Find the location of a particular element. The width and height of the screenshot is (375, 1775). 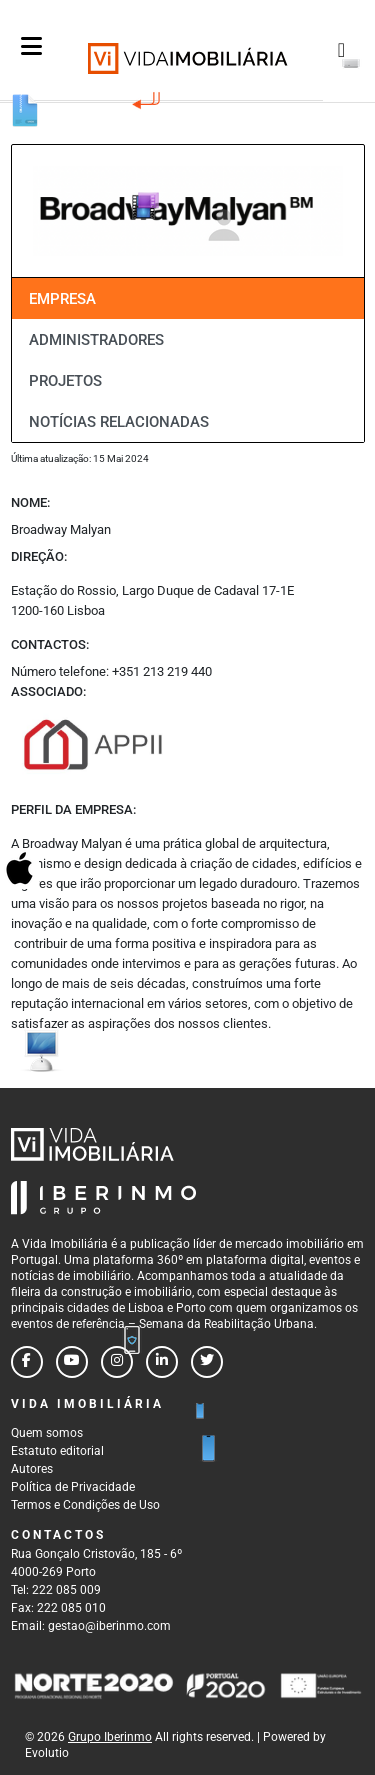

a VirtualBox virtual machine disk file is located at coordinates (25, 111).